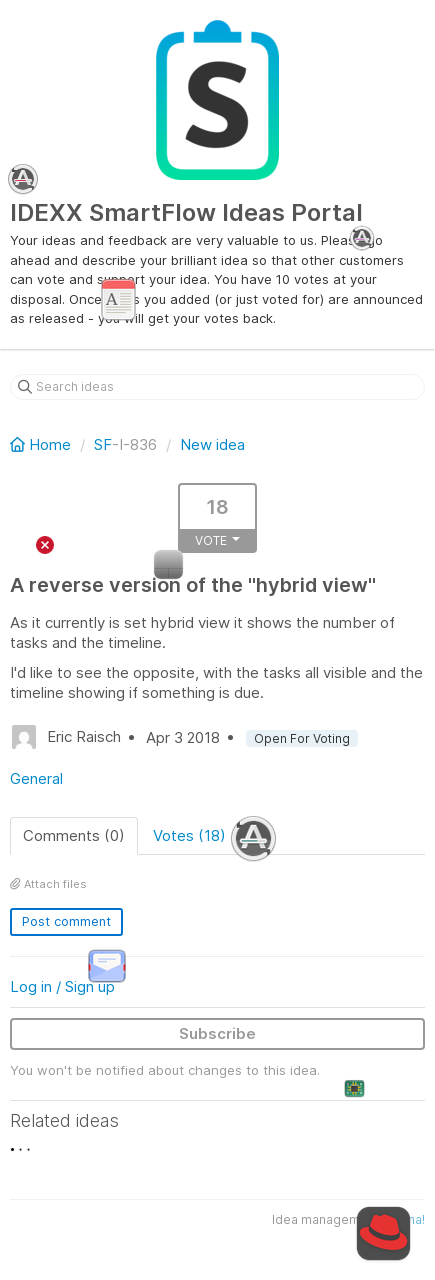 The height and width of the screenshot is (1280, 435). Describe the element at coordinates (107, 966) in the screenshot. I see `open email application` at that location.